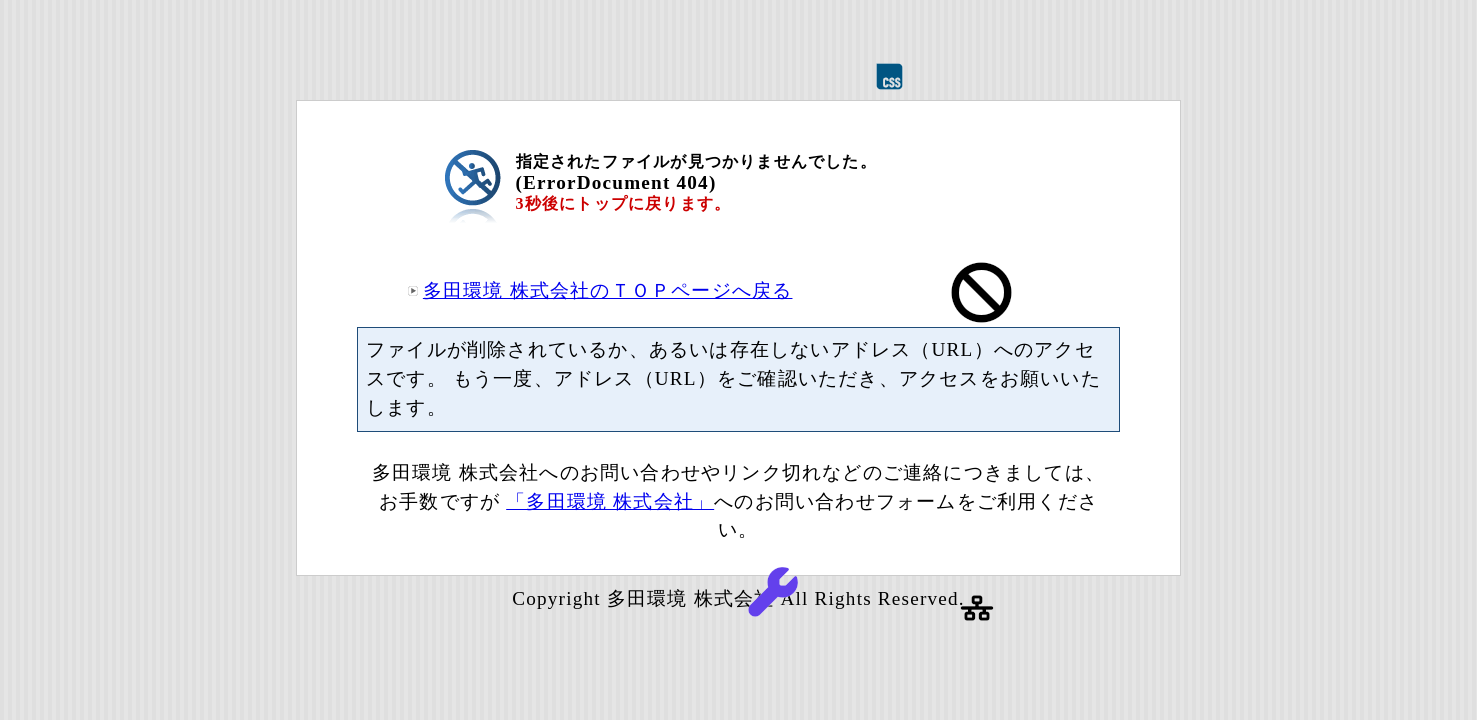 The width and height of the screenshot is (1477, 720). Describe the element at coordinates (889, 76) in the screenshot. I see `CSS programming language logo` at that location.